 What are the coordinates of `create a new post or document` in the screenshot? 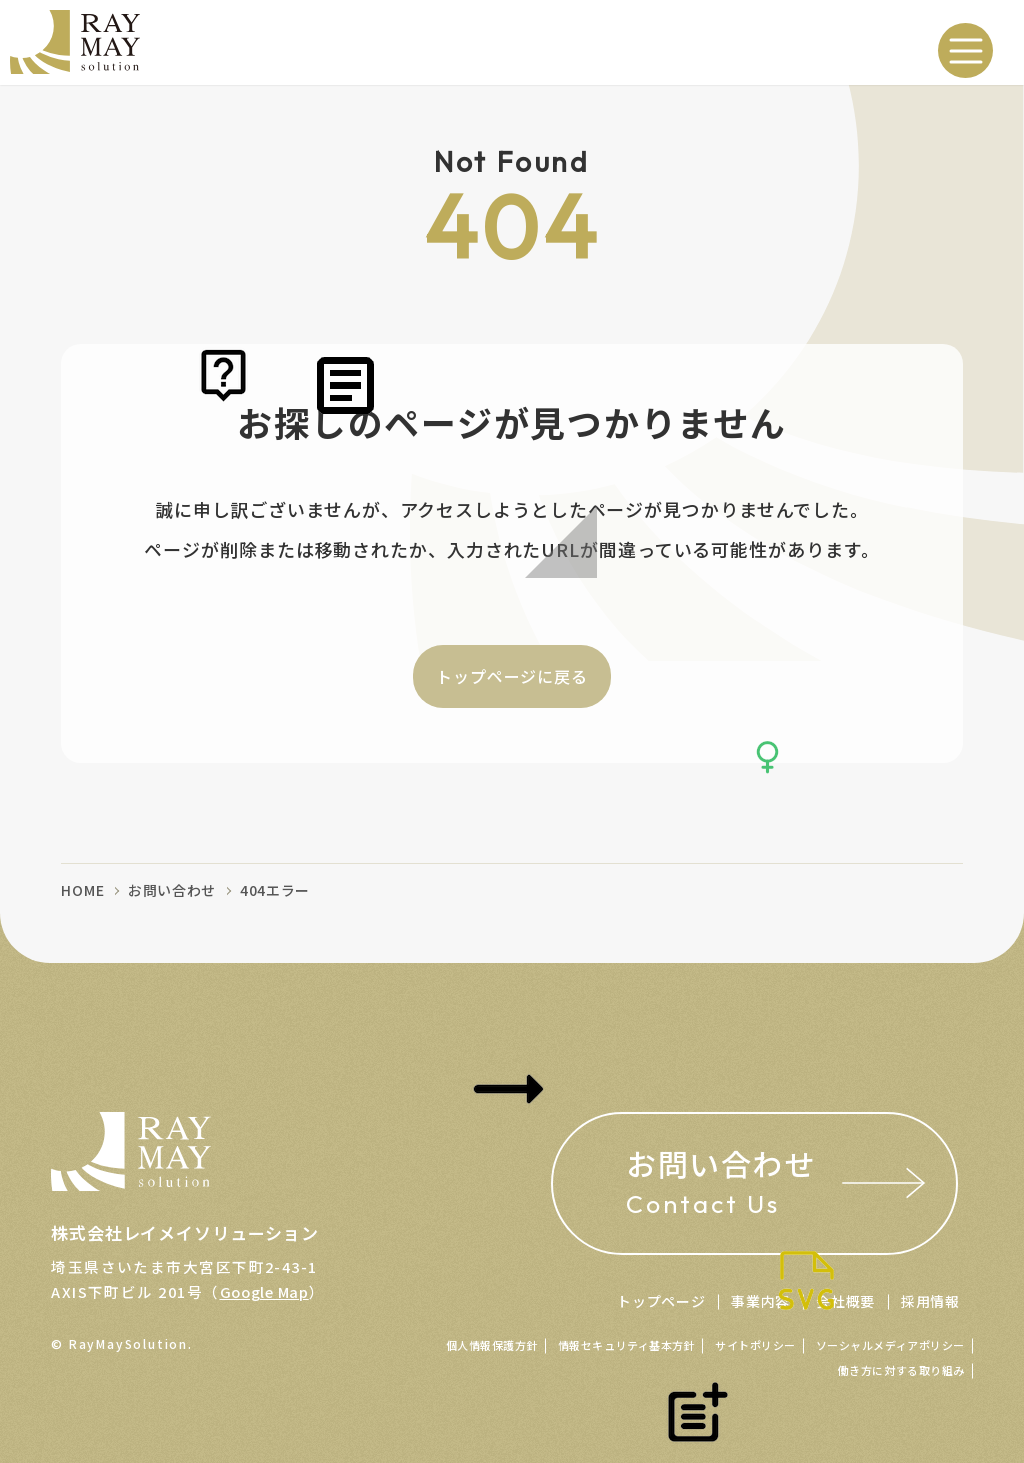 It's located at (696, 1413).